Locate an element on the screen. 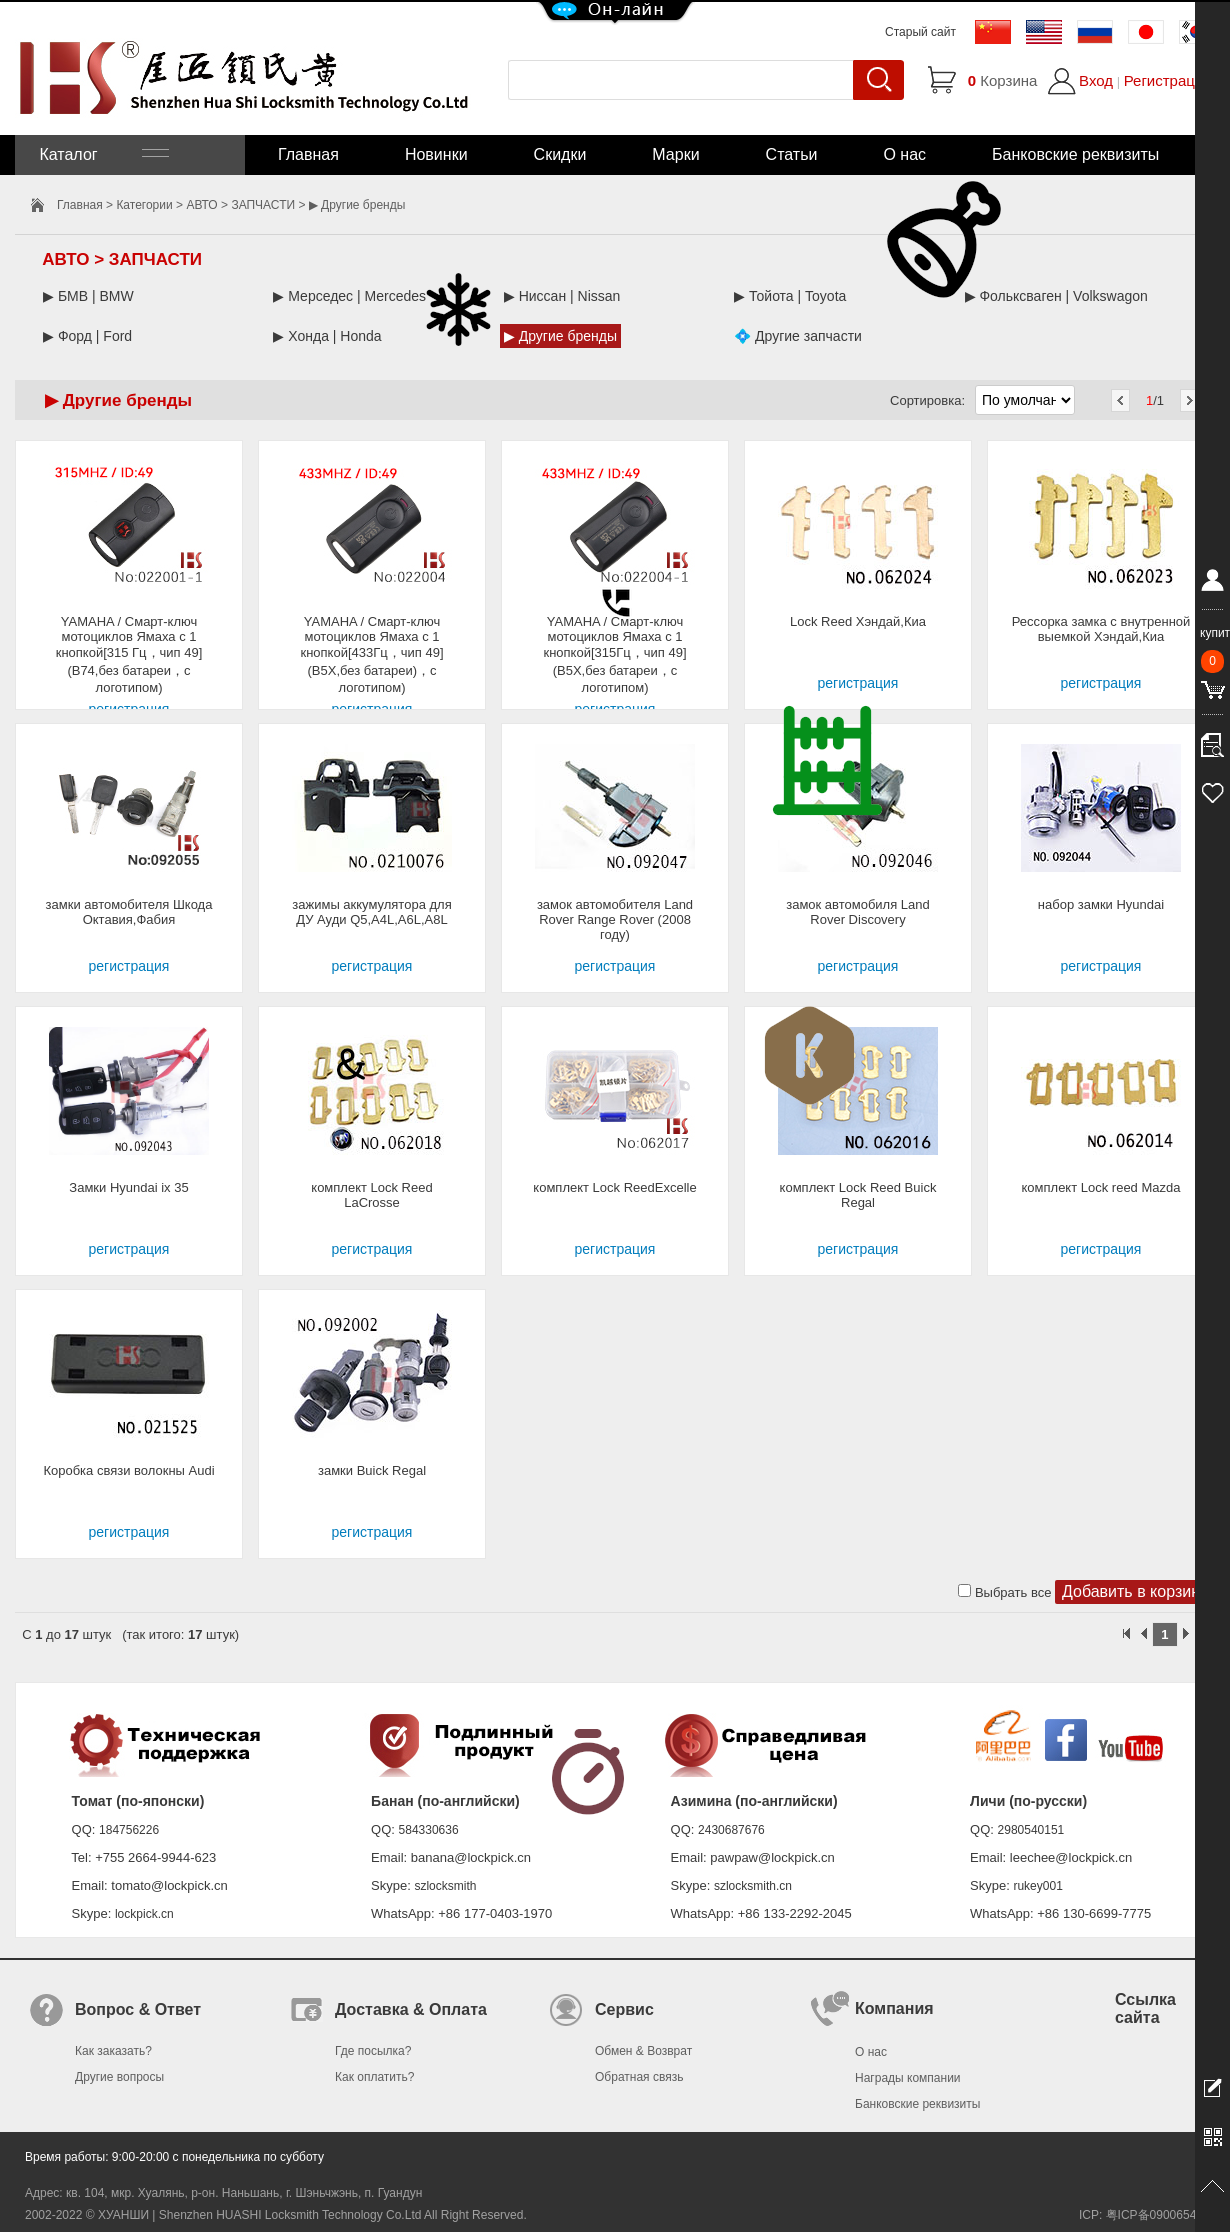 The width and height of the screenshot is (1230, 2232). start or stop a timer is located at coordinates (588, 1774).